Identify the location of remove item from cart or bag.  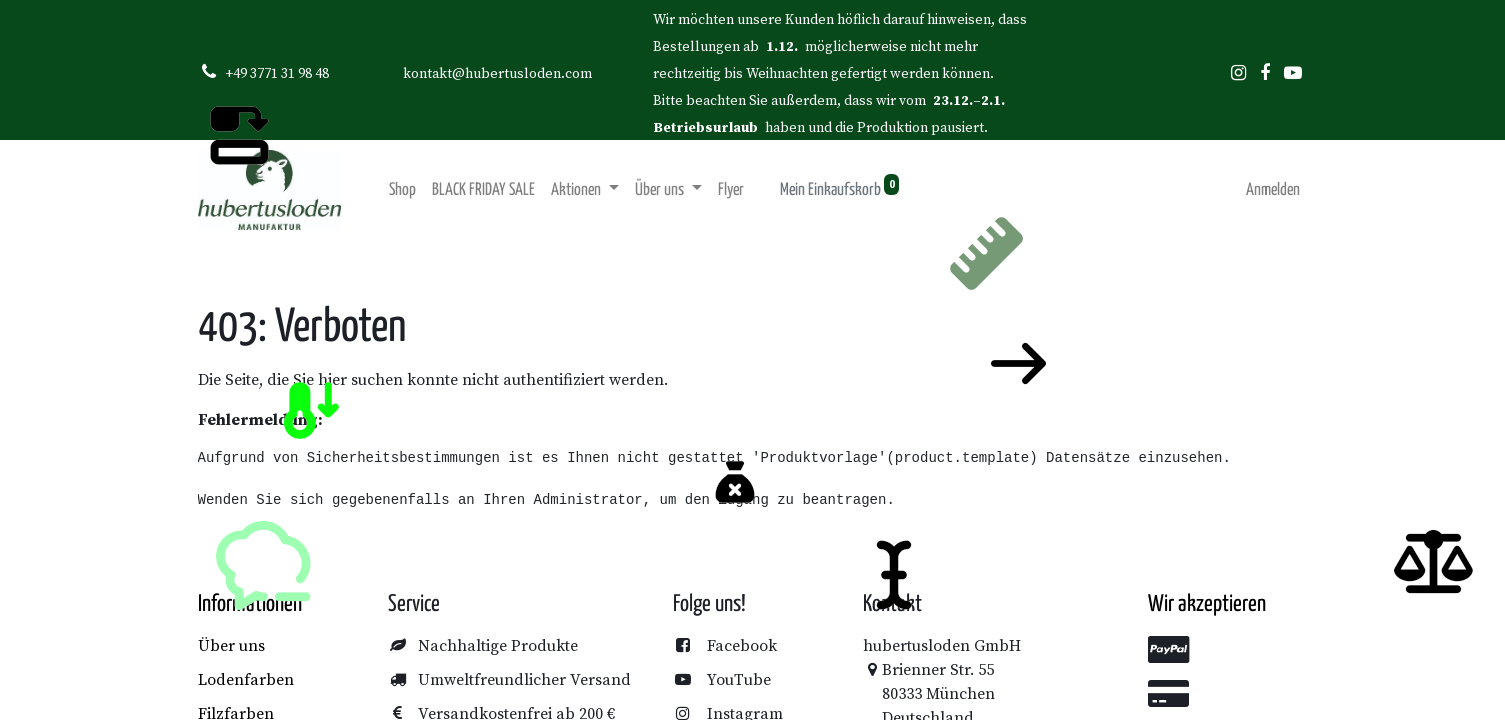
(735, 482).